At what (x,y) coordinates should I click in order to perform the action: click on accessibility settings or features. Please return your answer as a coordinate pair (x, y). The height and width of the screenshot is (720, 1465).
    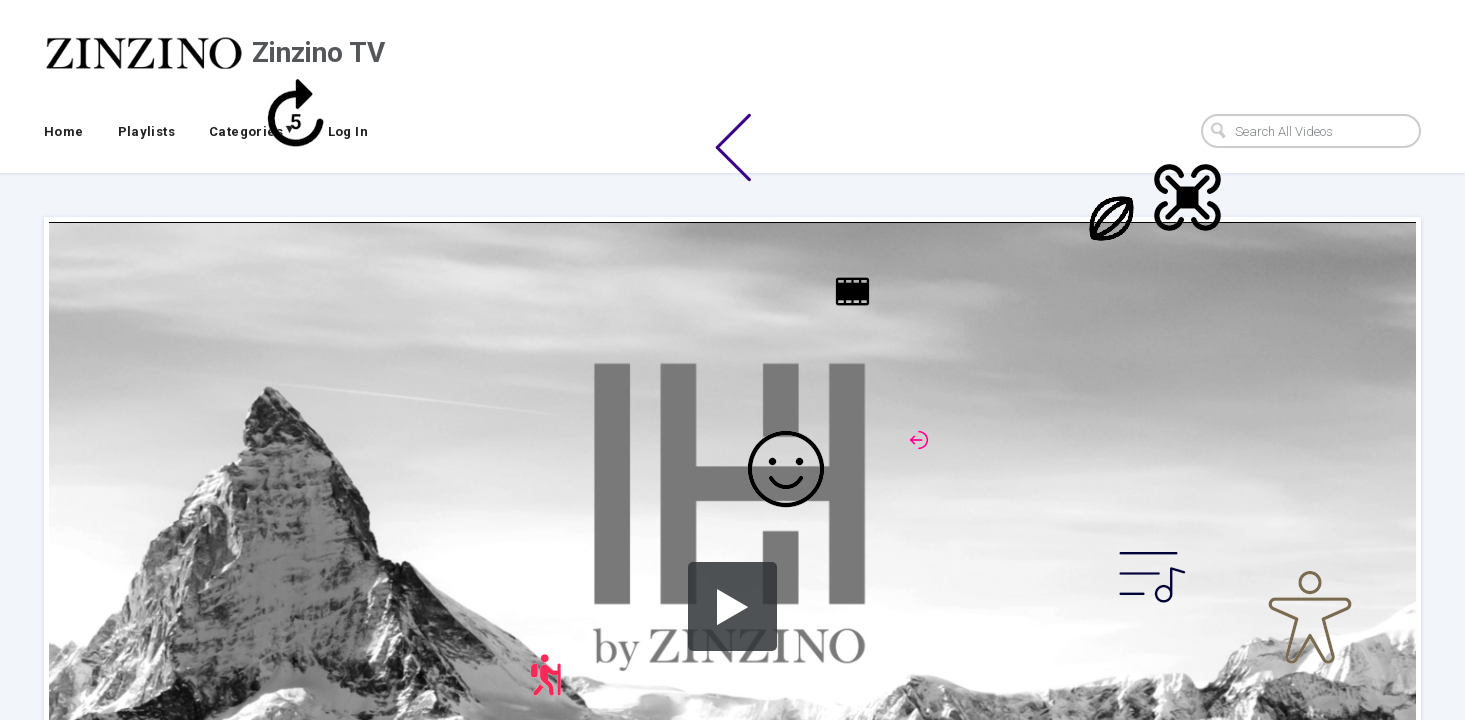
    Looking at the image, I should click on (1310, 619).